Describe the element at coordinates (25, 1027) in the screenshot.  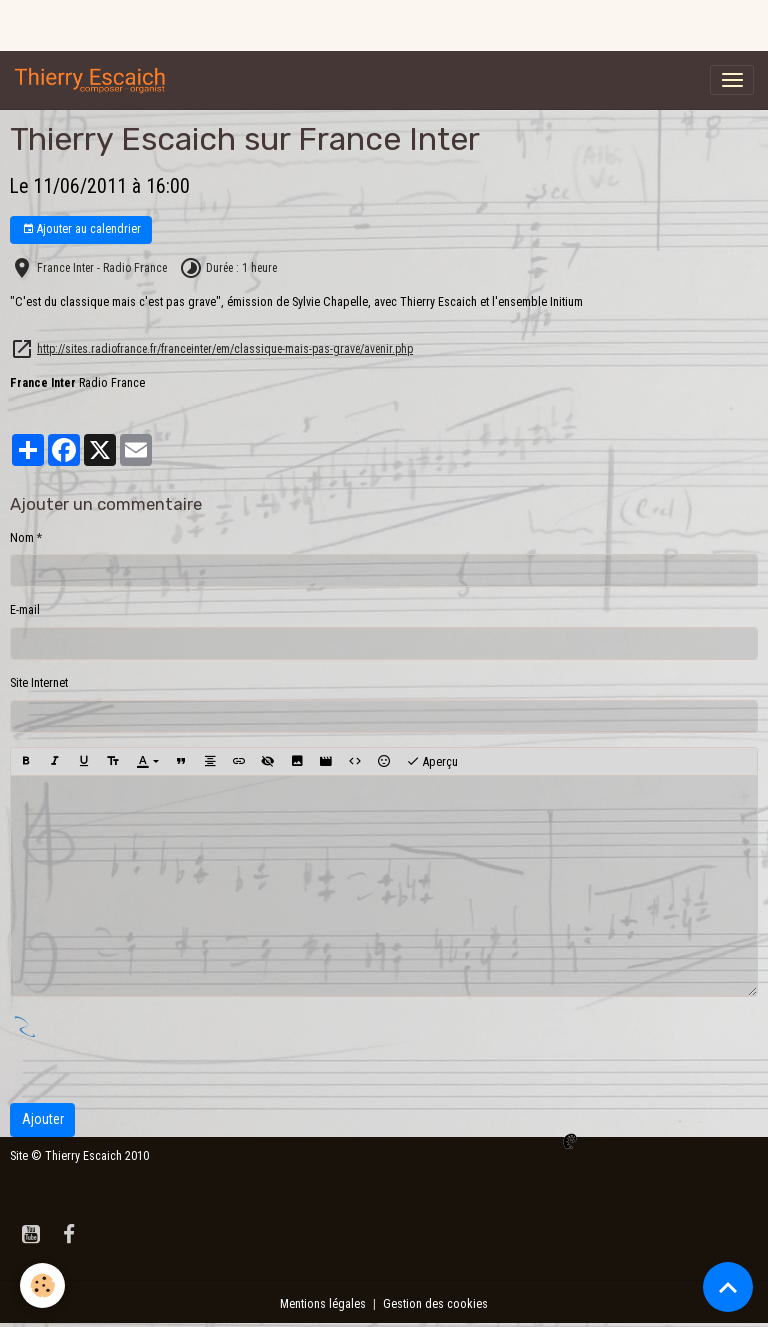
I see `indicates whip weapon or item in game inventory` at that location.